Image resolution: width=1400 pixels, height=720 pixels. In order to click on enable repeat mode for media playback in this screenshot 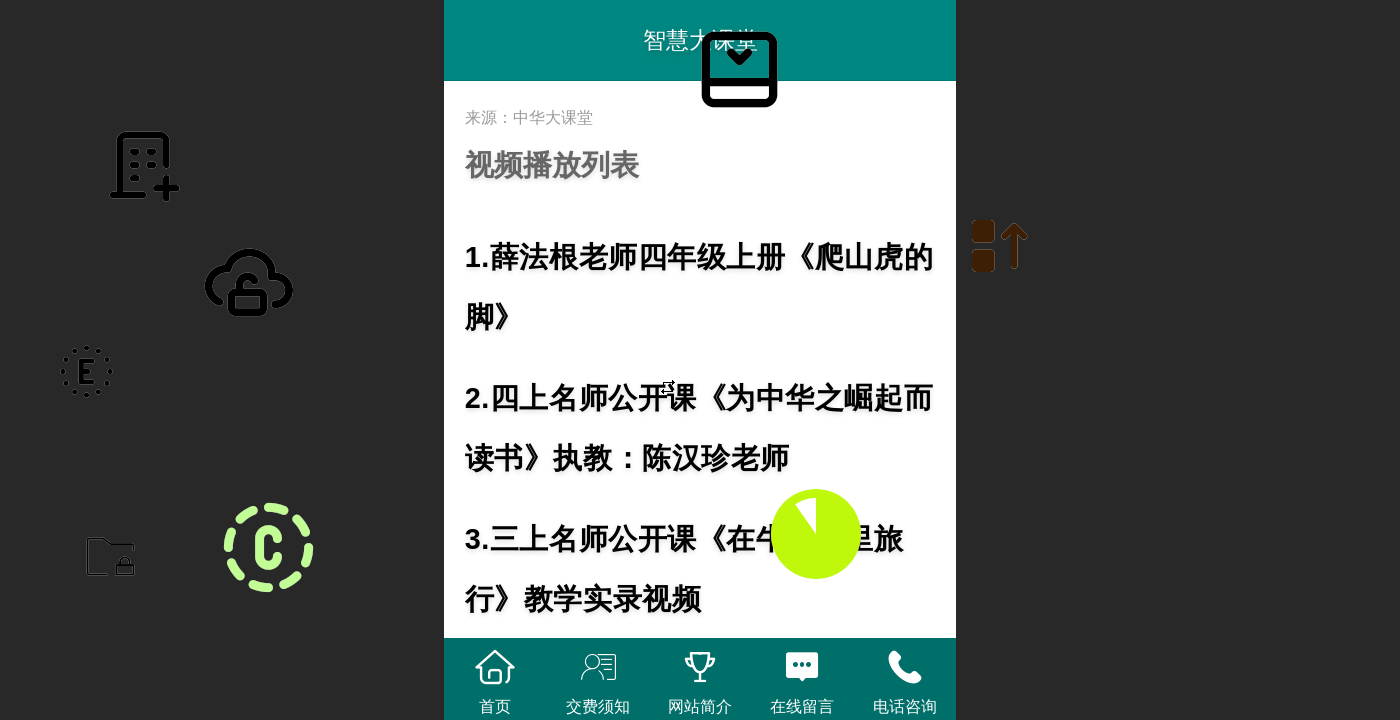, I will do `click(668, 387)`.